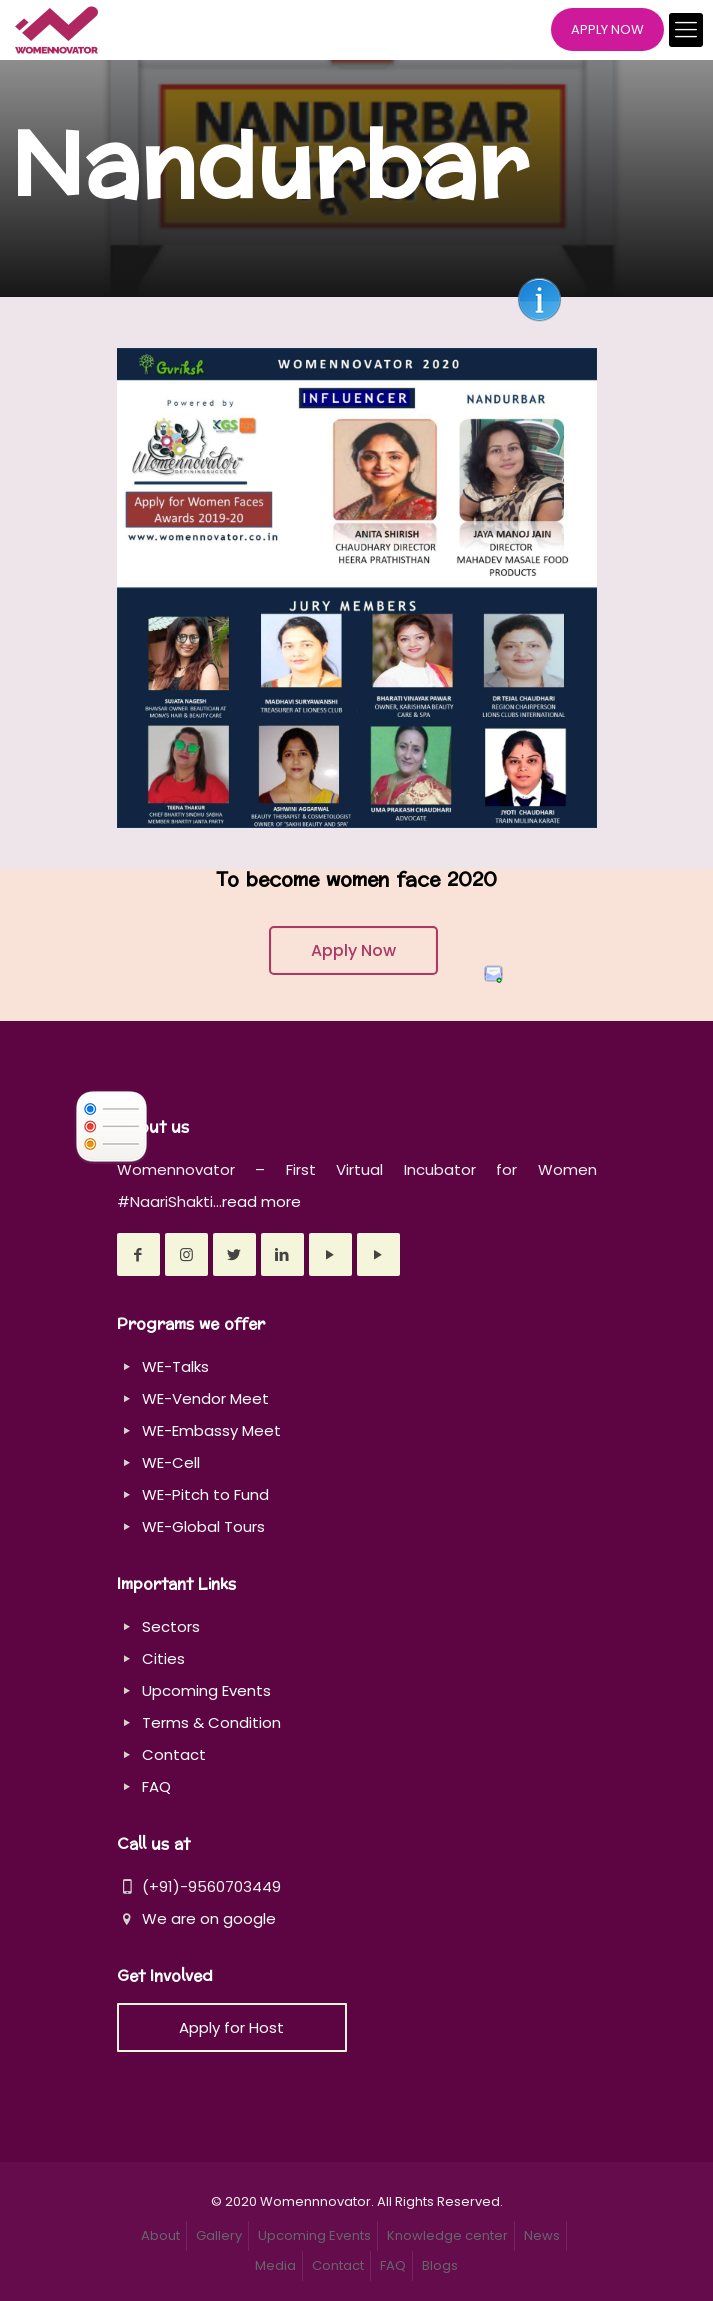  What do you see at coordinates (493, 973) in the screenshot?
I see `compose a new email message` at bounding box center [493, 973].